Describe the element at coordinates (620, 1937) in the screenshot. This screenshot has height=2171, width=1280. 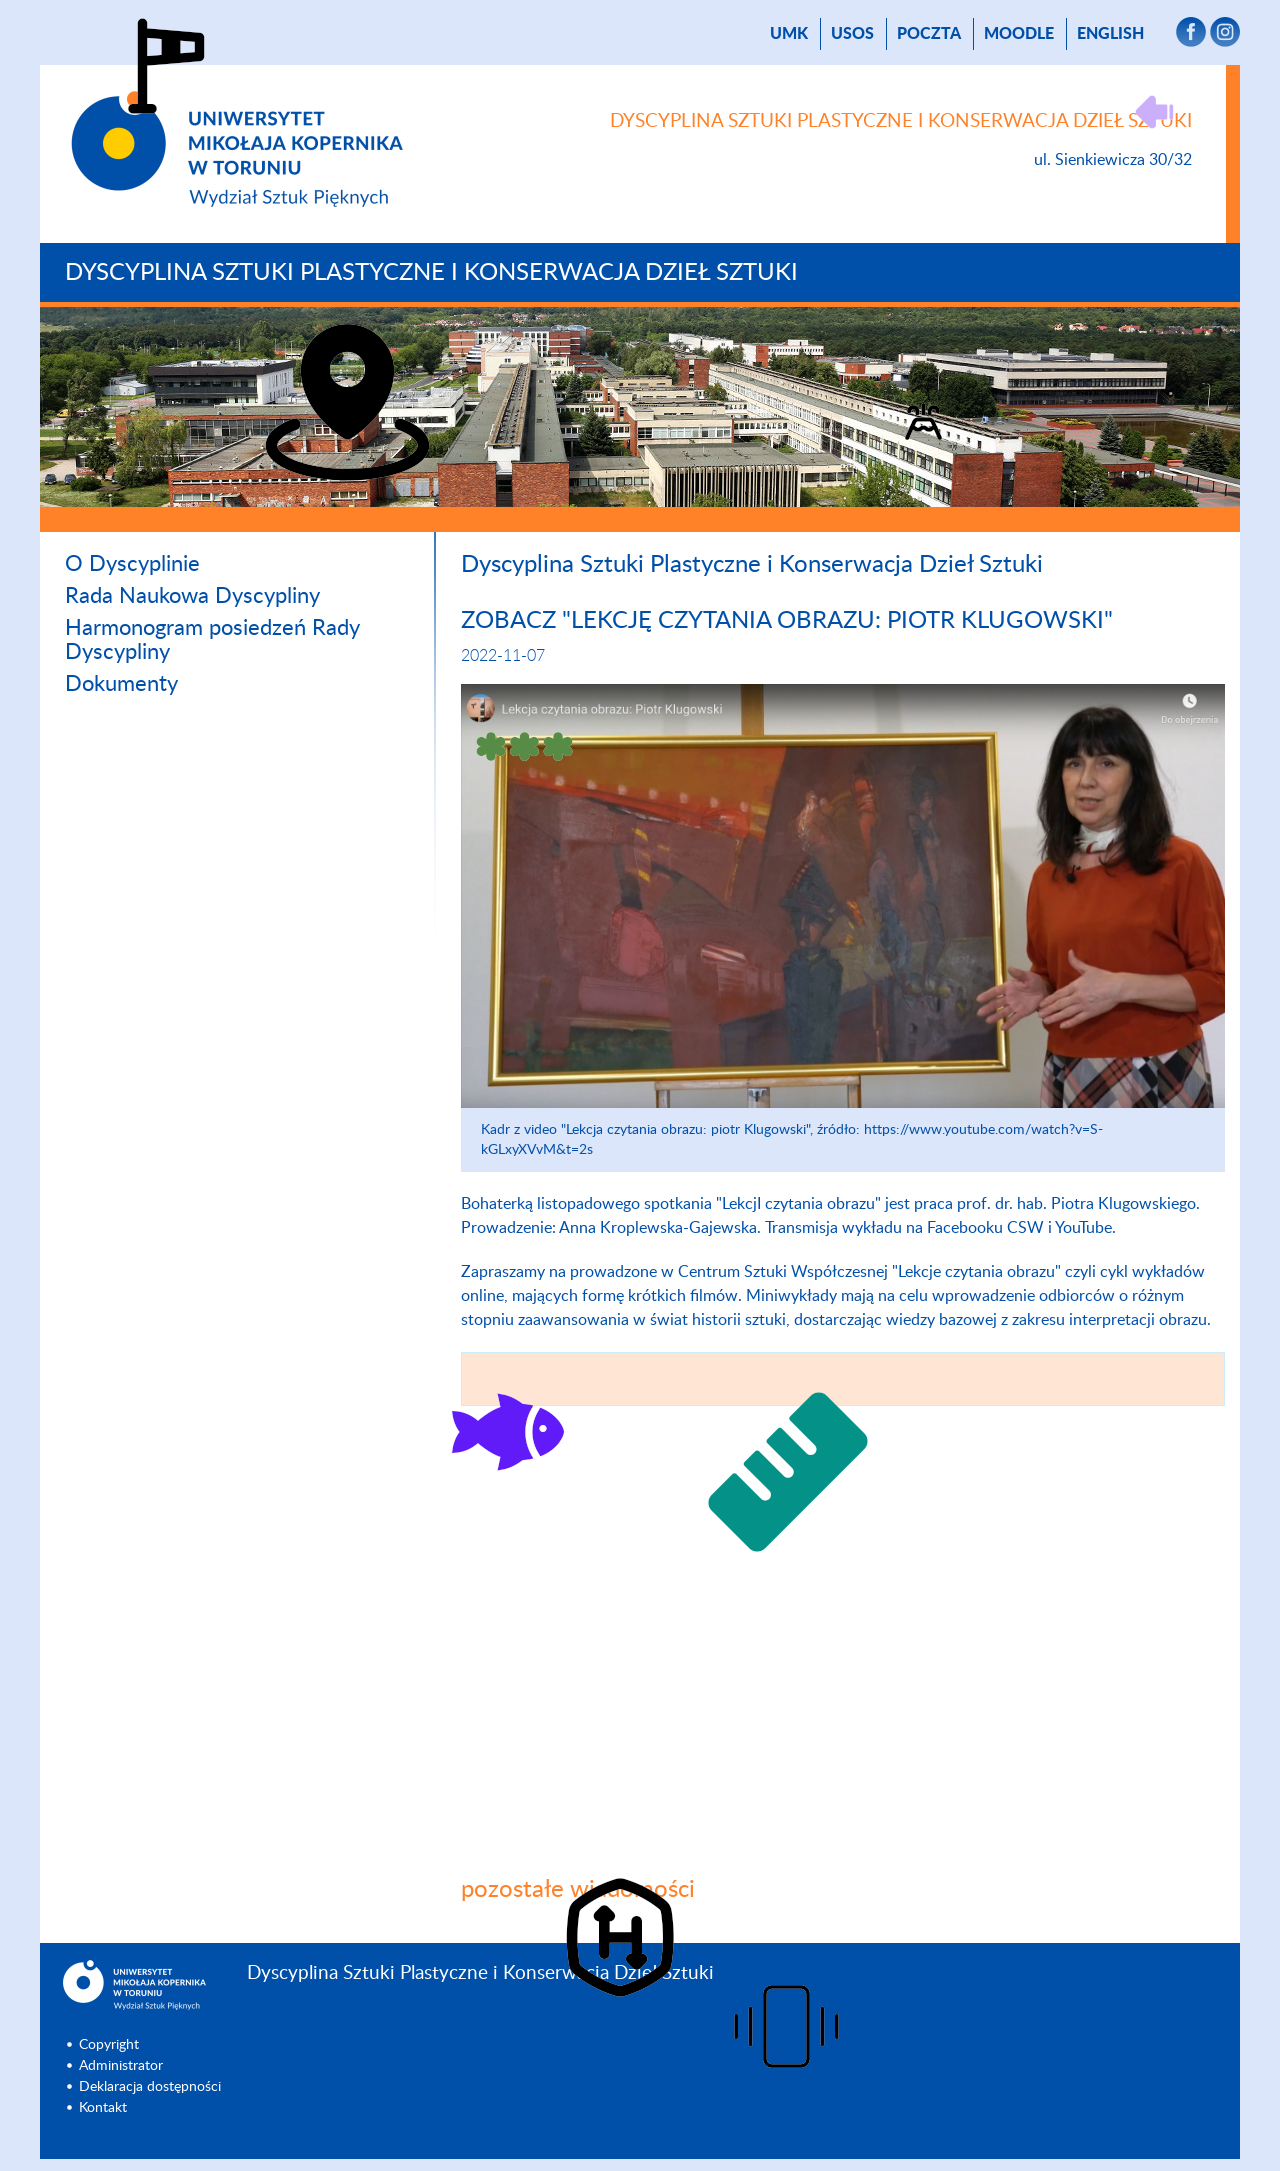
I see `visit HackerRank coding platform` at that location.